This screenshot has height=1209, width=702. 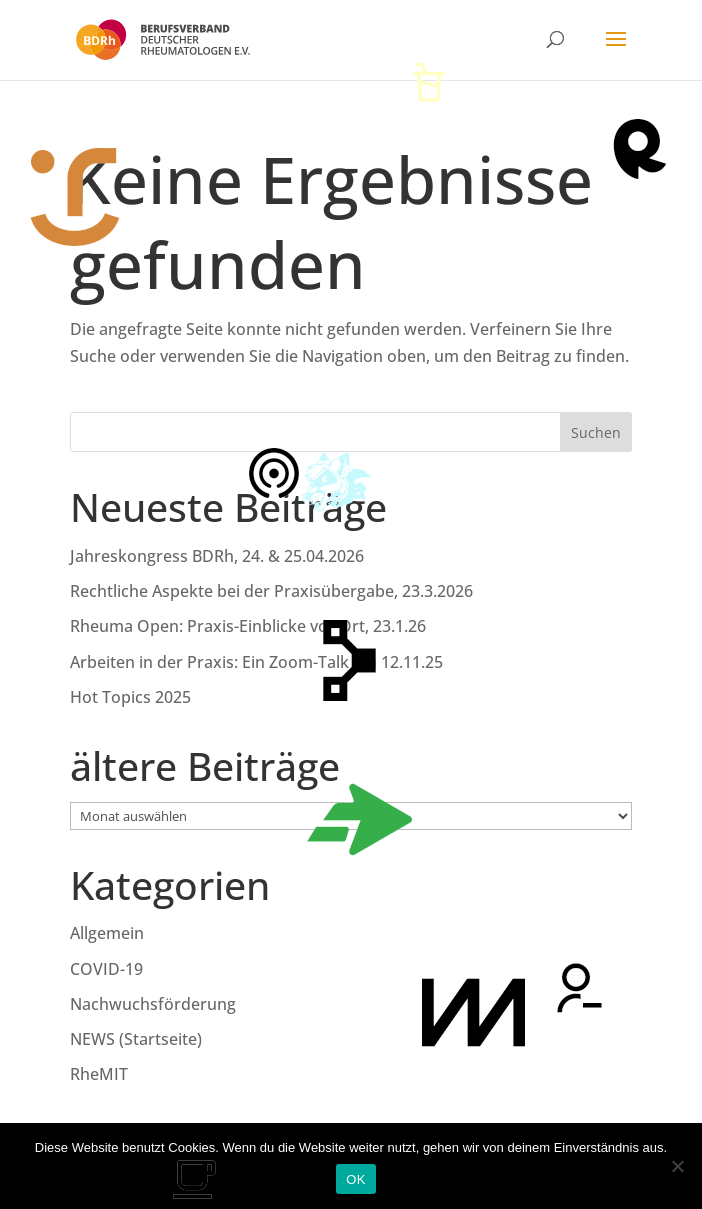 I want to click on rezgo booking platform logo, so click(x=75, y=197).